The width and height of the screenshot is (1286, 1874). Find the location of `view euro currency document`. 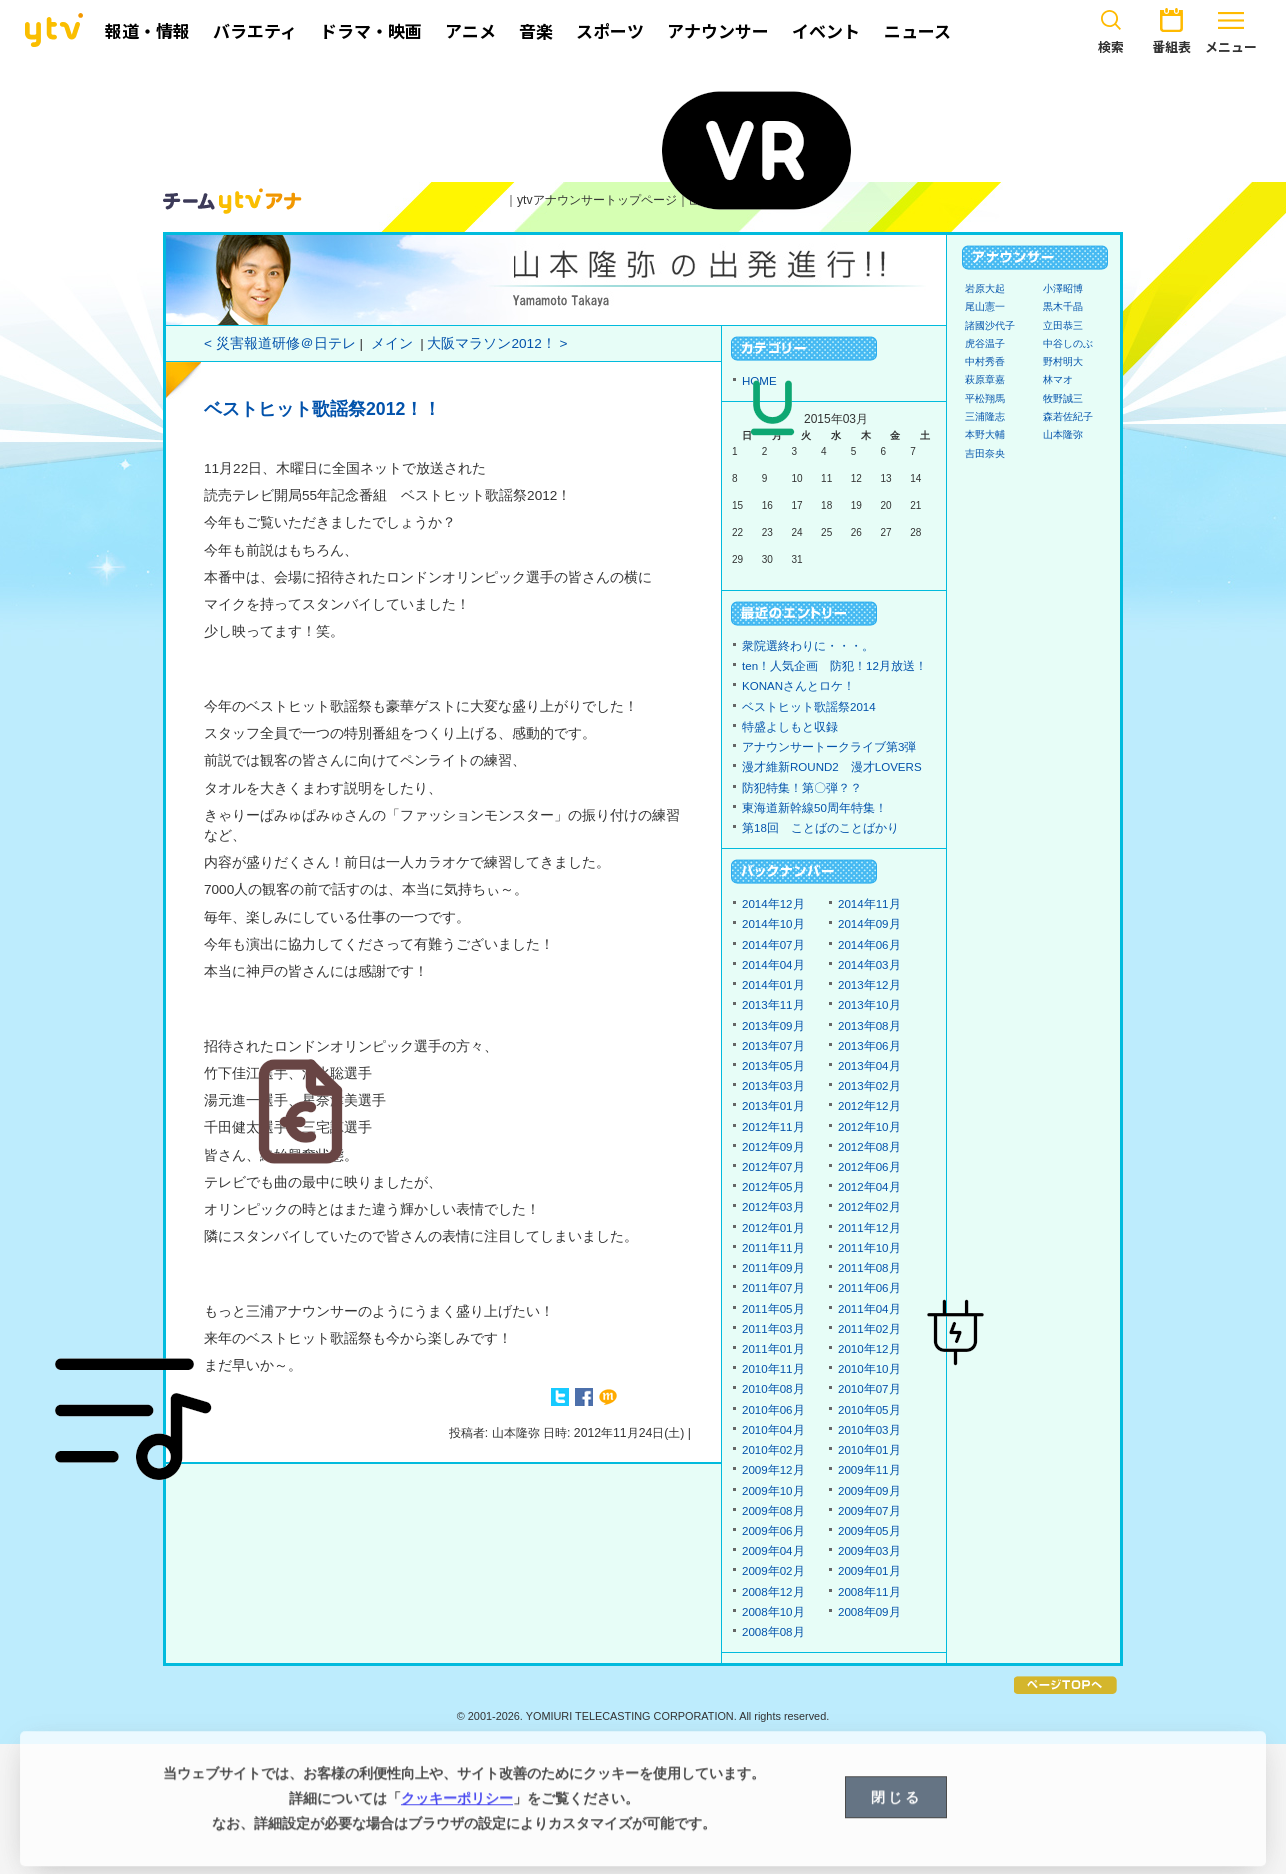

view euro currency document is located at coordinates (300, 1111).